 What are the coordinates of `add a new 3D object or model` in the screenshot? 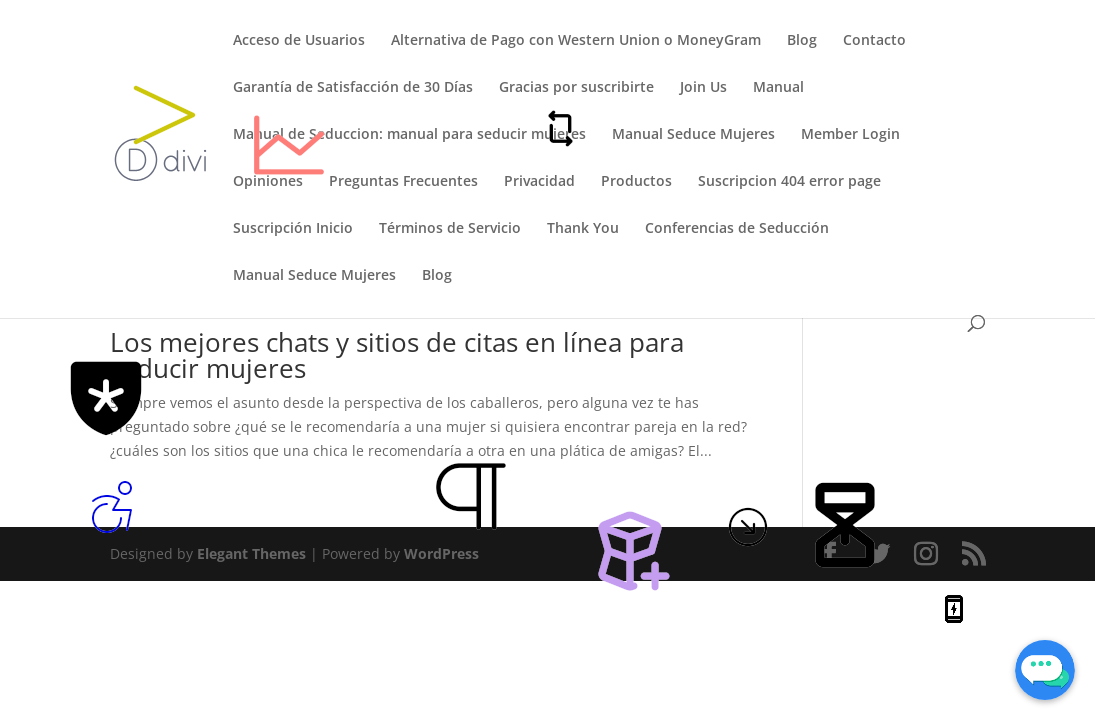 It's located at (630, 551).